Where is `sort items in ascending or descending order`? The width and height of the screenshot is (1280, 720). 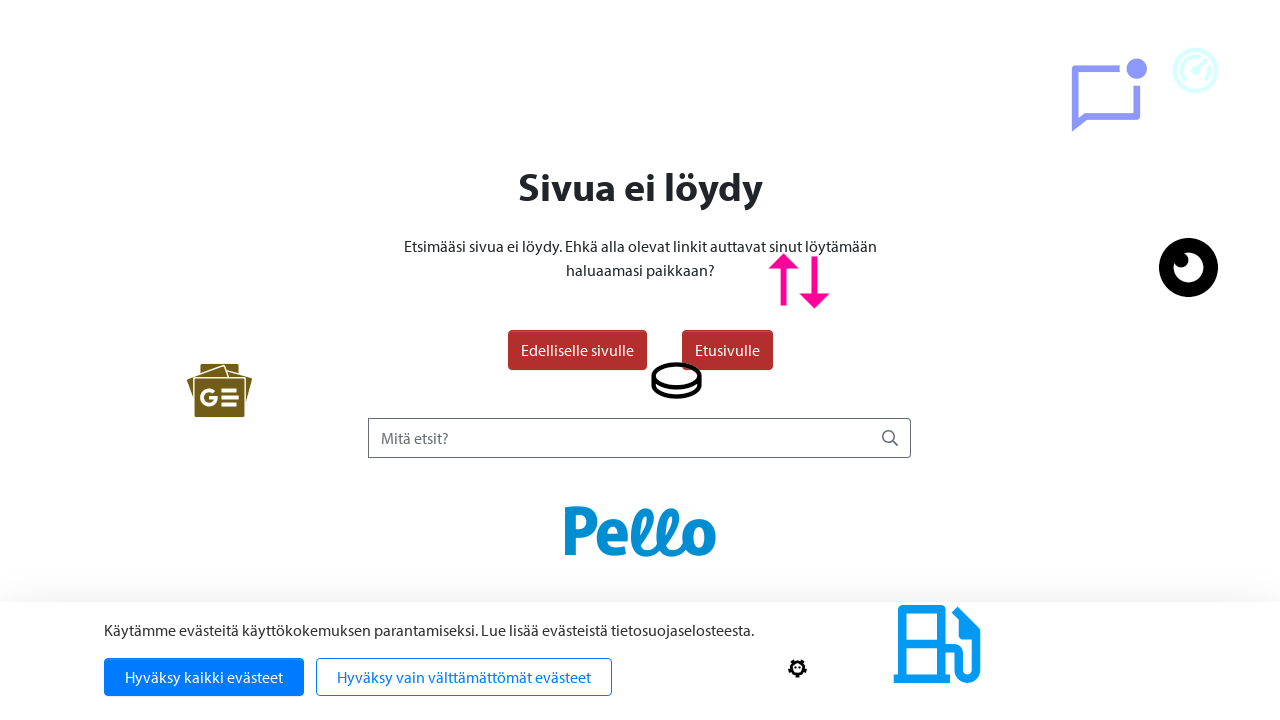
sort items in ascending or descending order is located at coordinates (799, 281).